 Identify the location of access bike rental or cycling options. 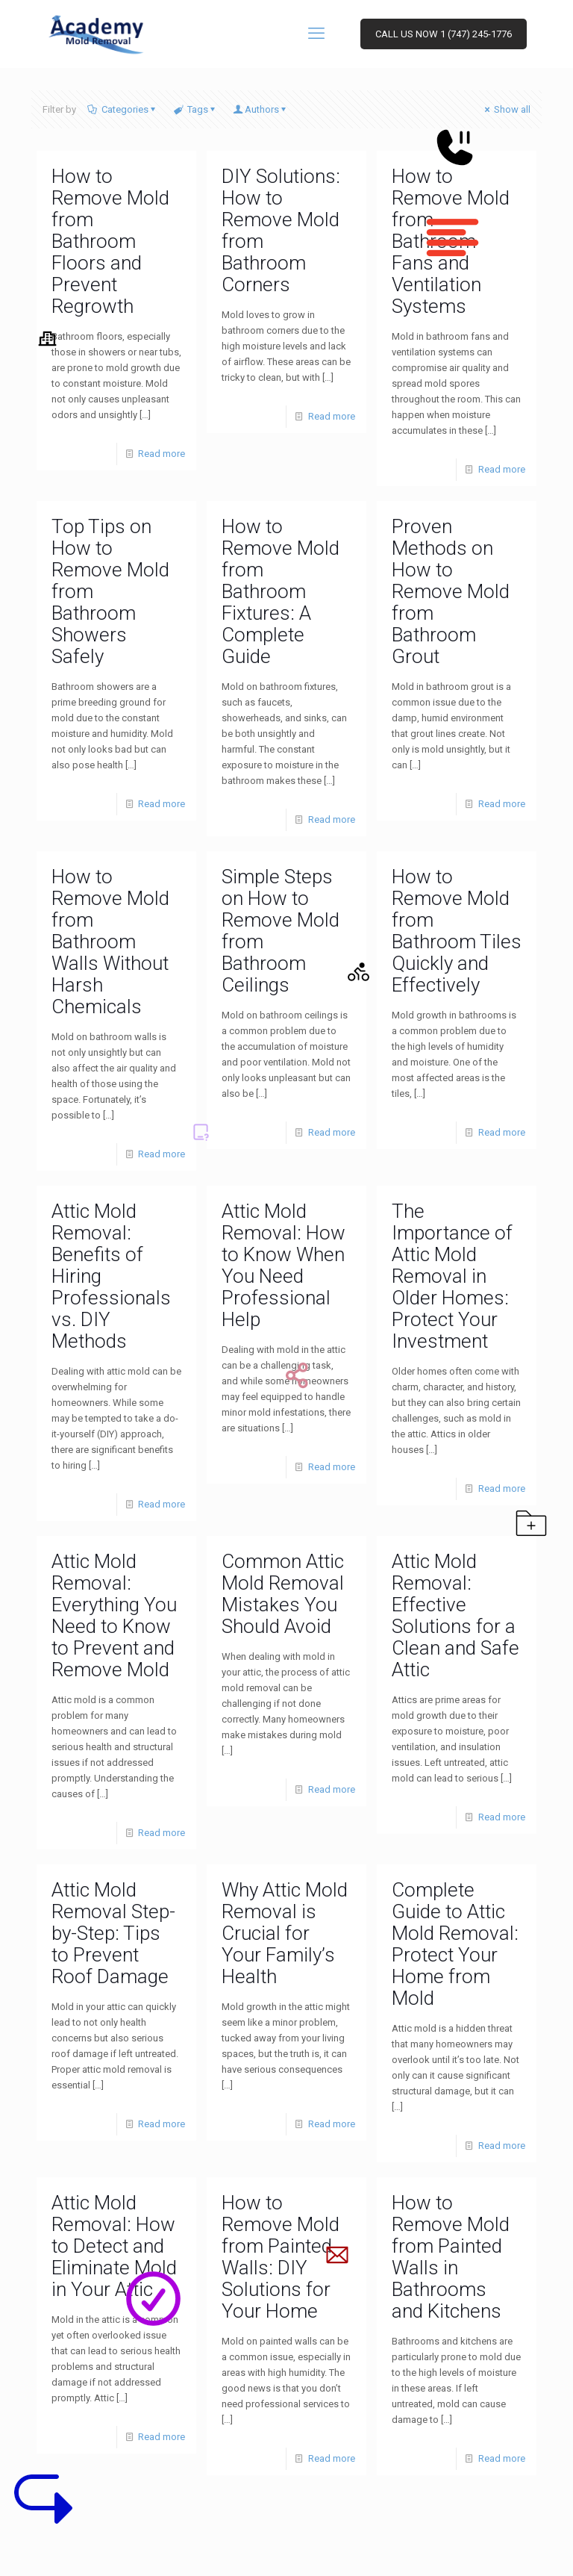
(358, 972).